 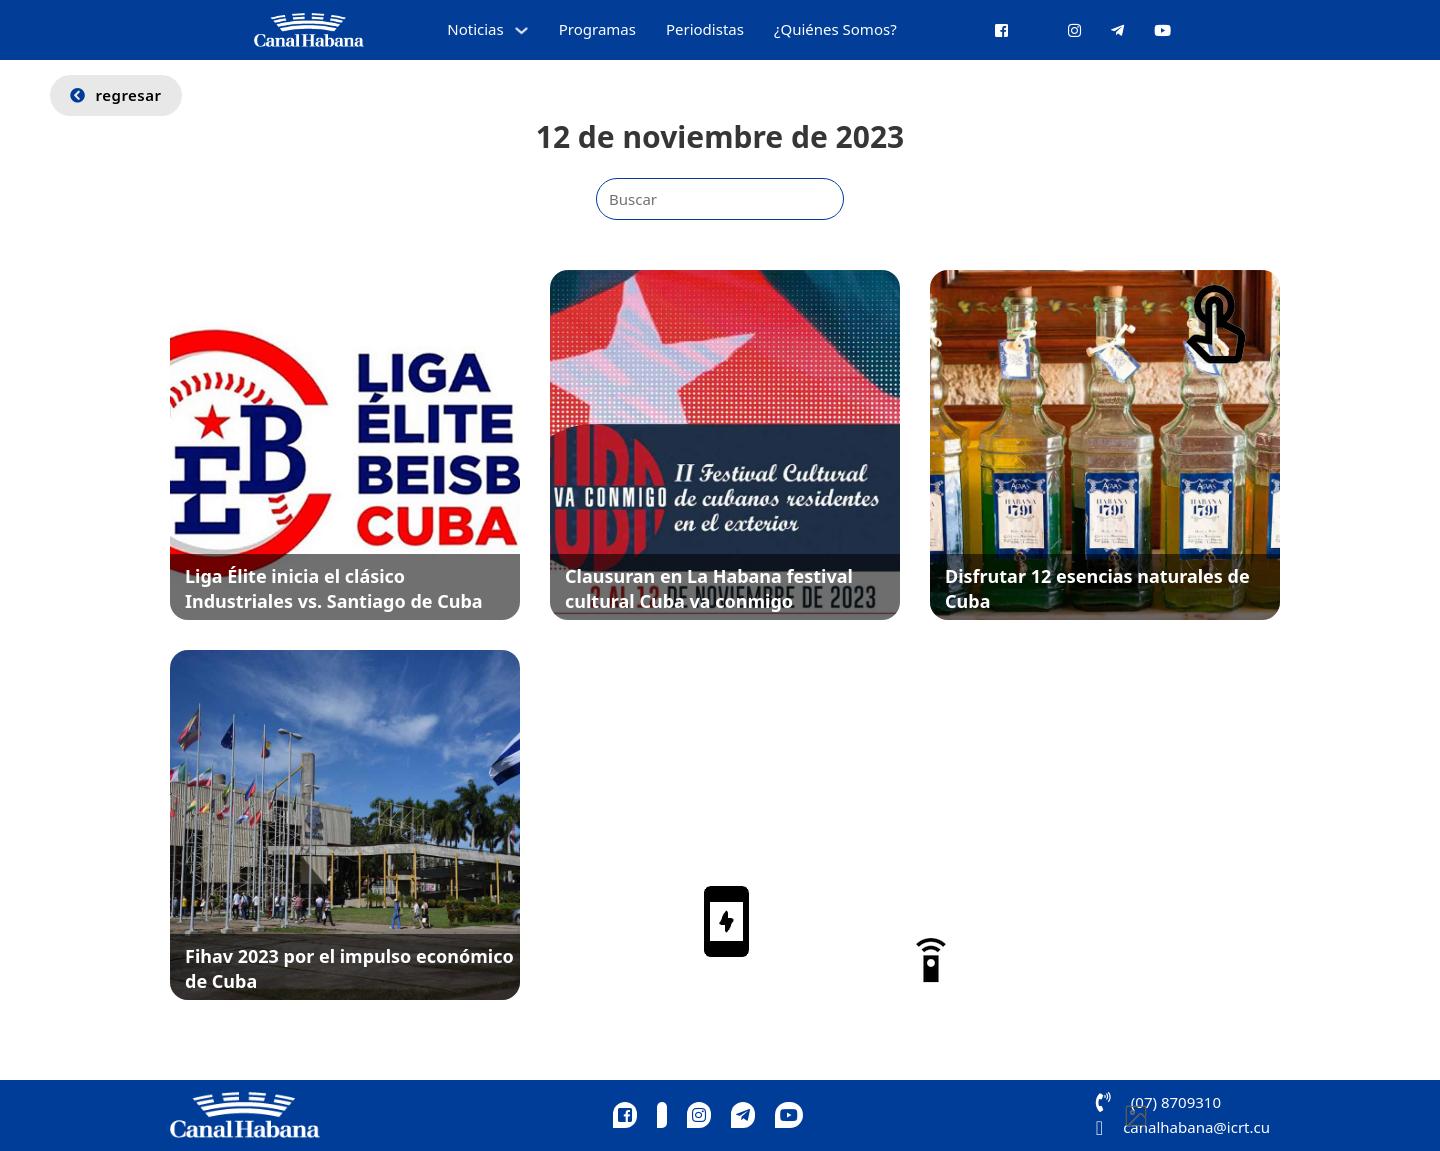 I want to click on view or open an image, so click(x=1136, y=1116).